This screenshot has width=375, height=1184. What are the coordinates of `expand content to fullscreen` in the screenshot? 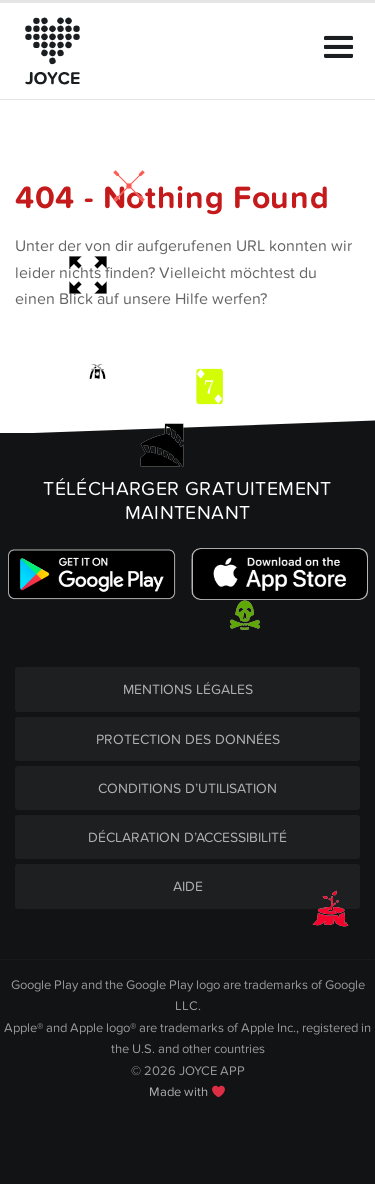 It's located at (88, 275).